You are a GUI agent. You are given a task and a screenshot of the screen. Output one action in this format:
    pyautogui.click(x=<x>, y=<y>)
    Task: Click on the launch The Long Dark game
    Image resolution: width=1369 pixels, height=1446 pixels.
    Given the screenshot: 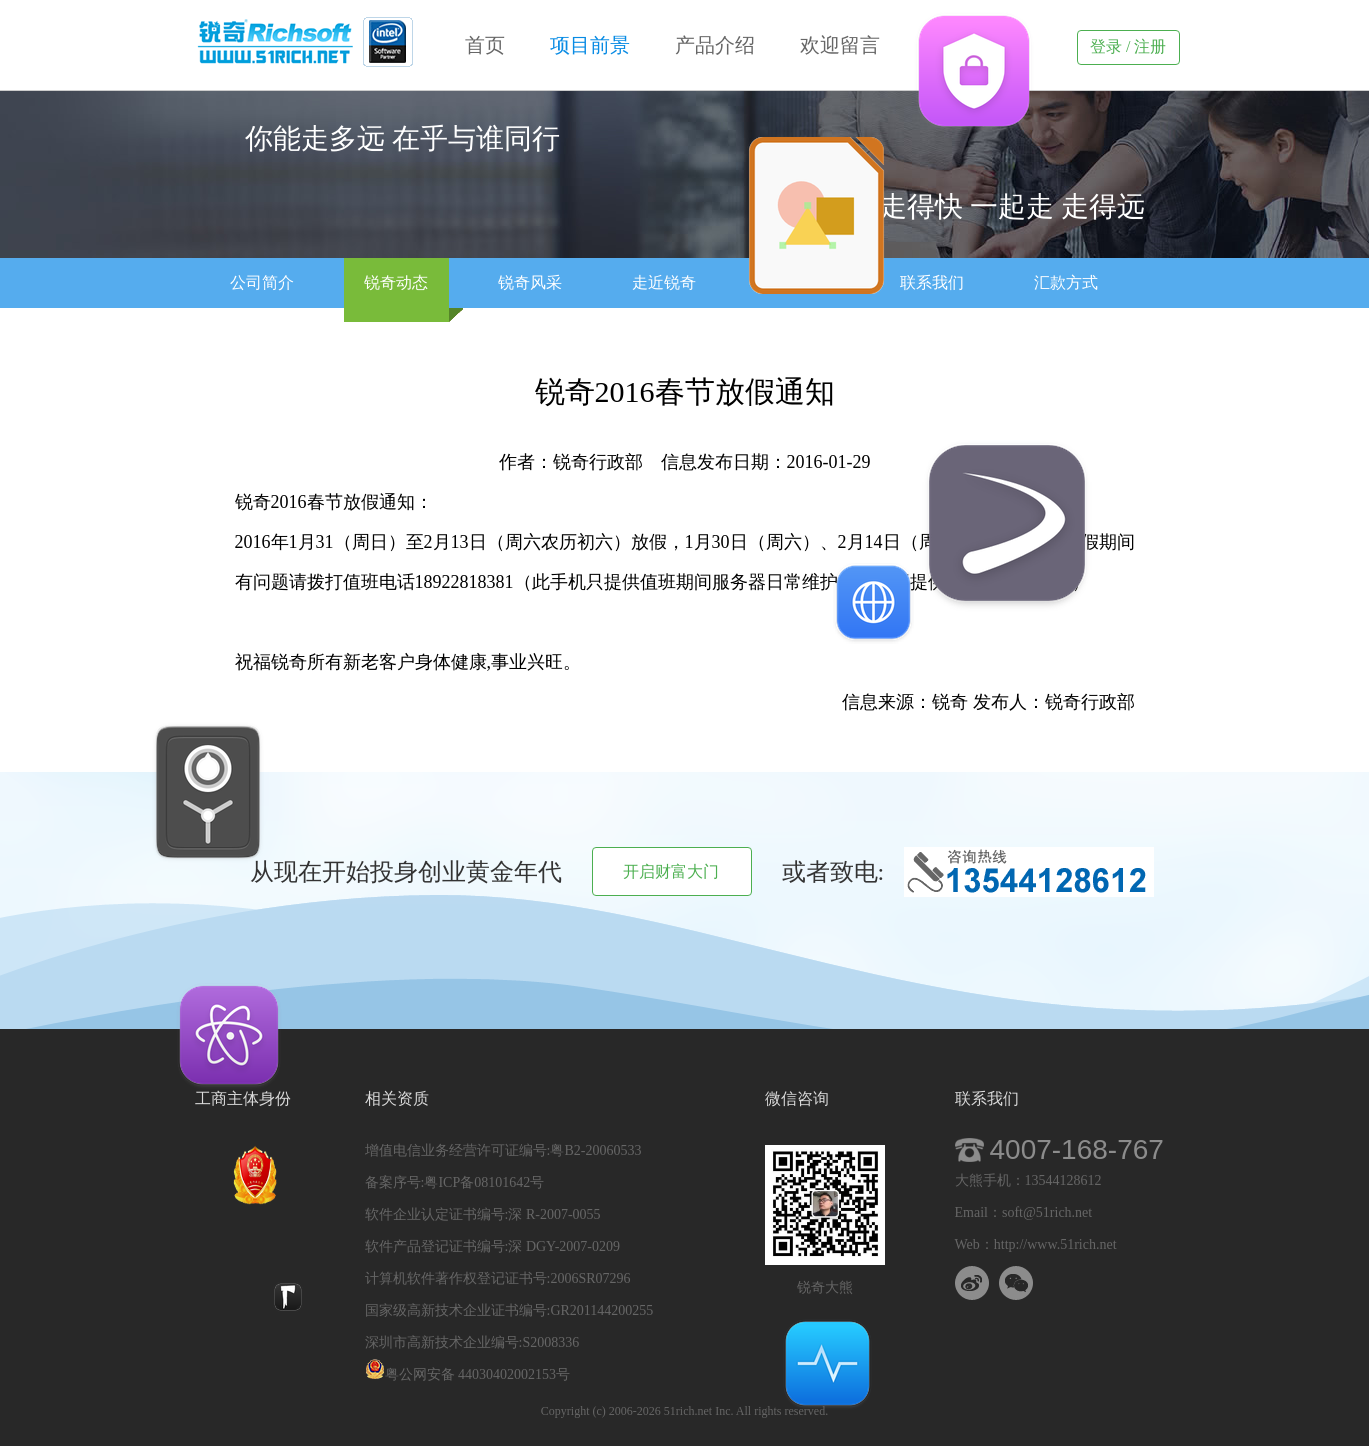 What is the action you would take?
    pyautogui.click(x=288, y=1297)
    